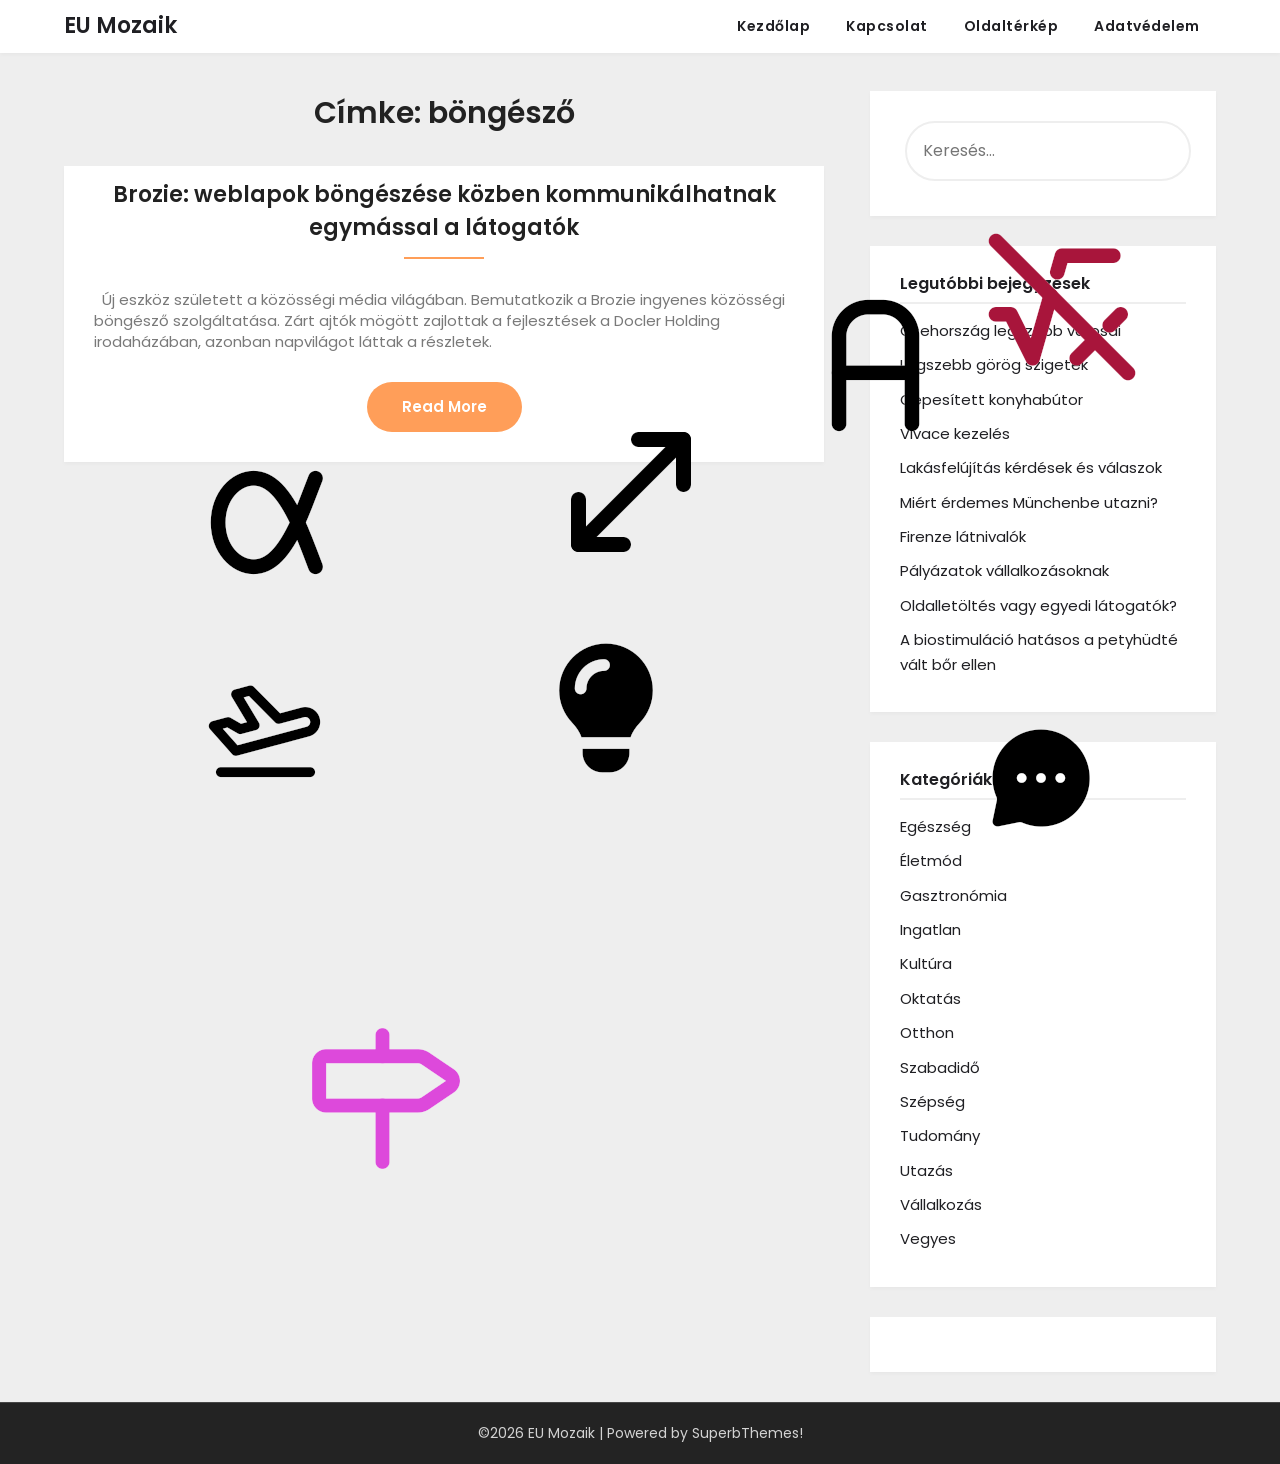 This screenshot has height=1464, width=1280. What do you see at coordinates (606, 706) in the screenshot?
I see `access tips or helpful suggestions` at bounding box center [606, 706].